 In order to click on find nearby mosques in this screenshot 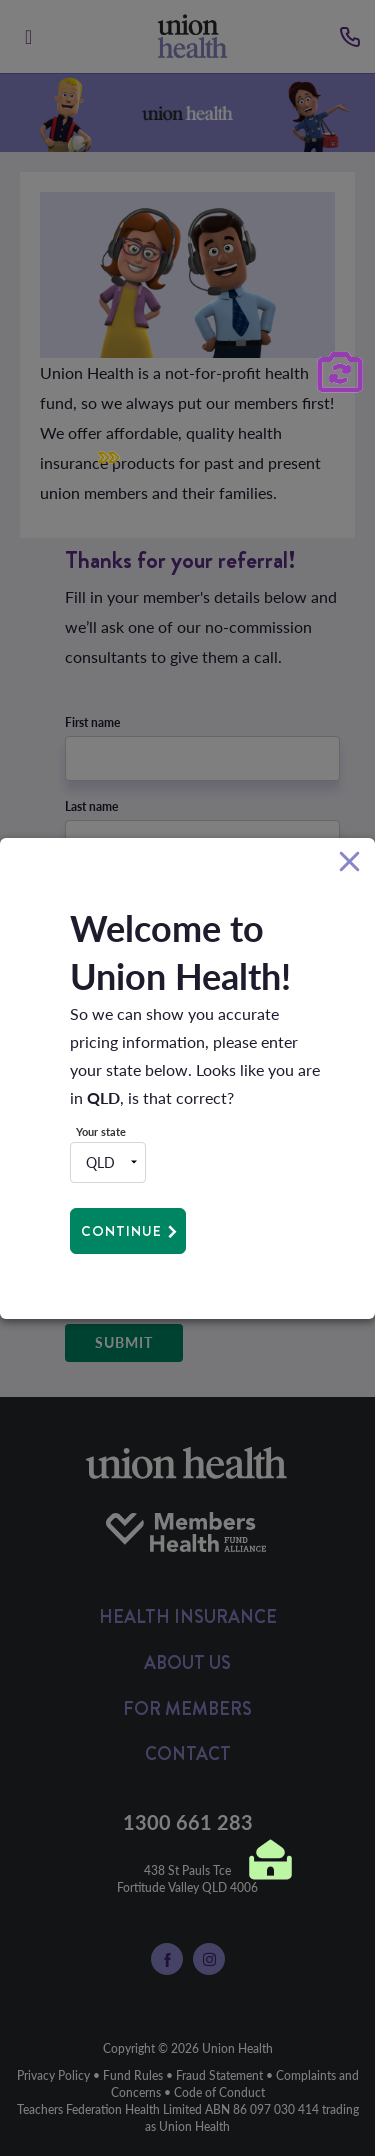, I will do `click(270, 1860)`.